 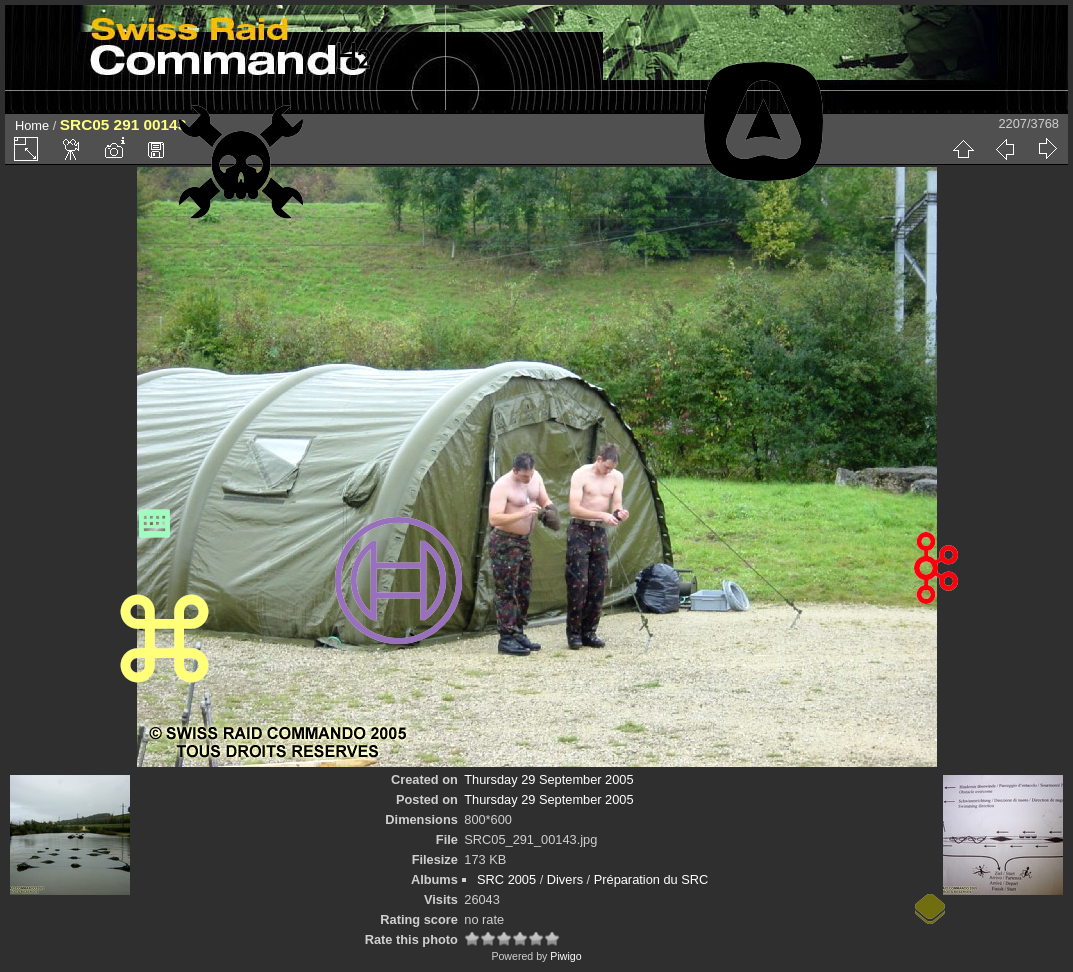 I want to click on command key symbol for keyboard shortcuts, so click(x=164, y=638).